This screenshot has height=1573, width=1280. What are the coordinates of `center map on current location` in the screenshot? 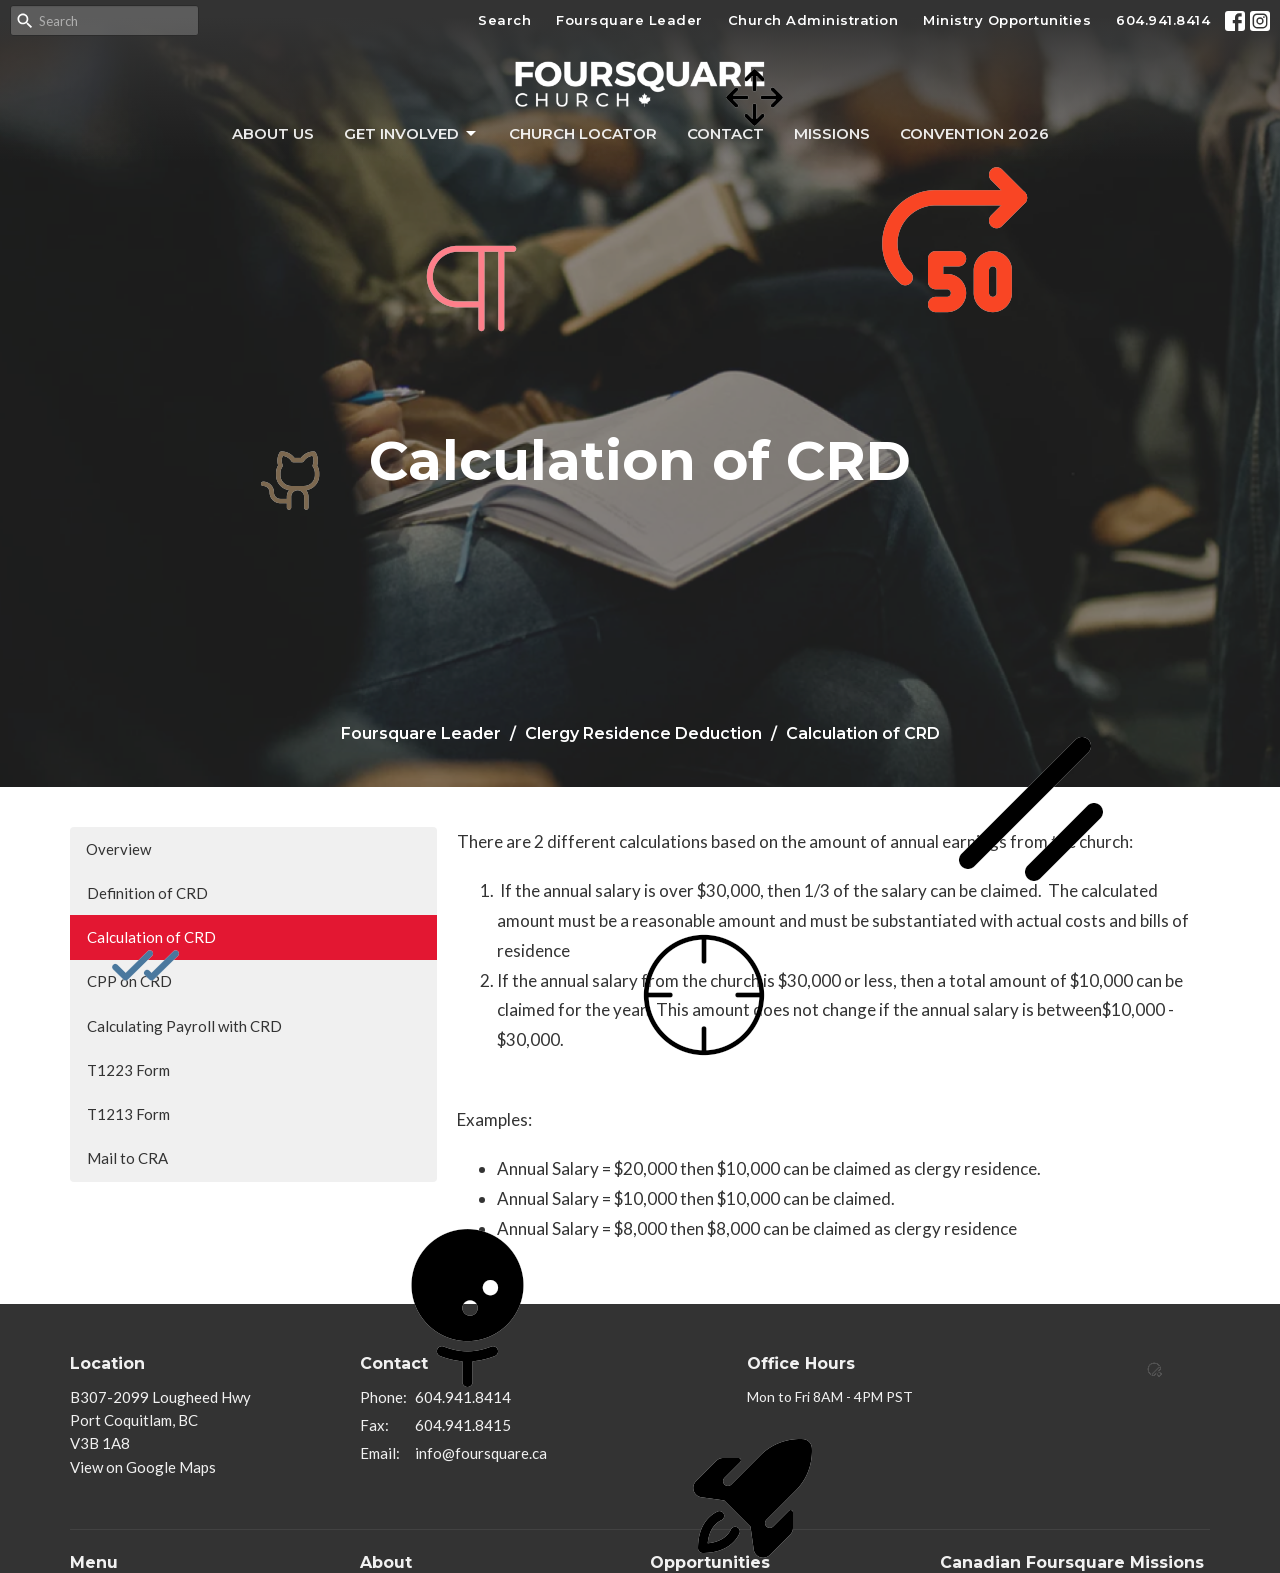 It's located at (704, 995).